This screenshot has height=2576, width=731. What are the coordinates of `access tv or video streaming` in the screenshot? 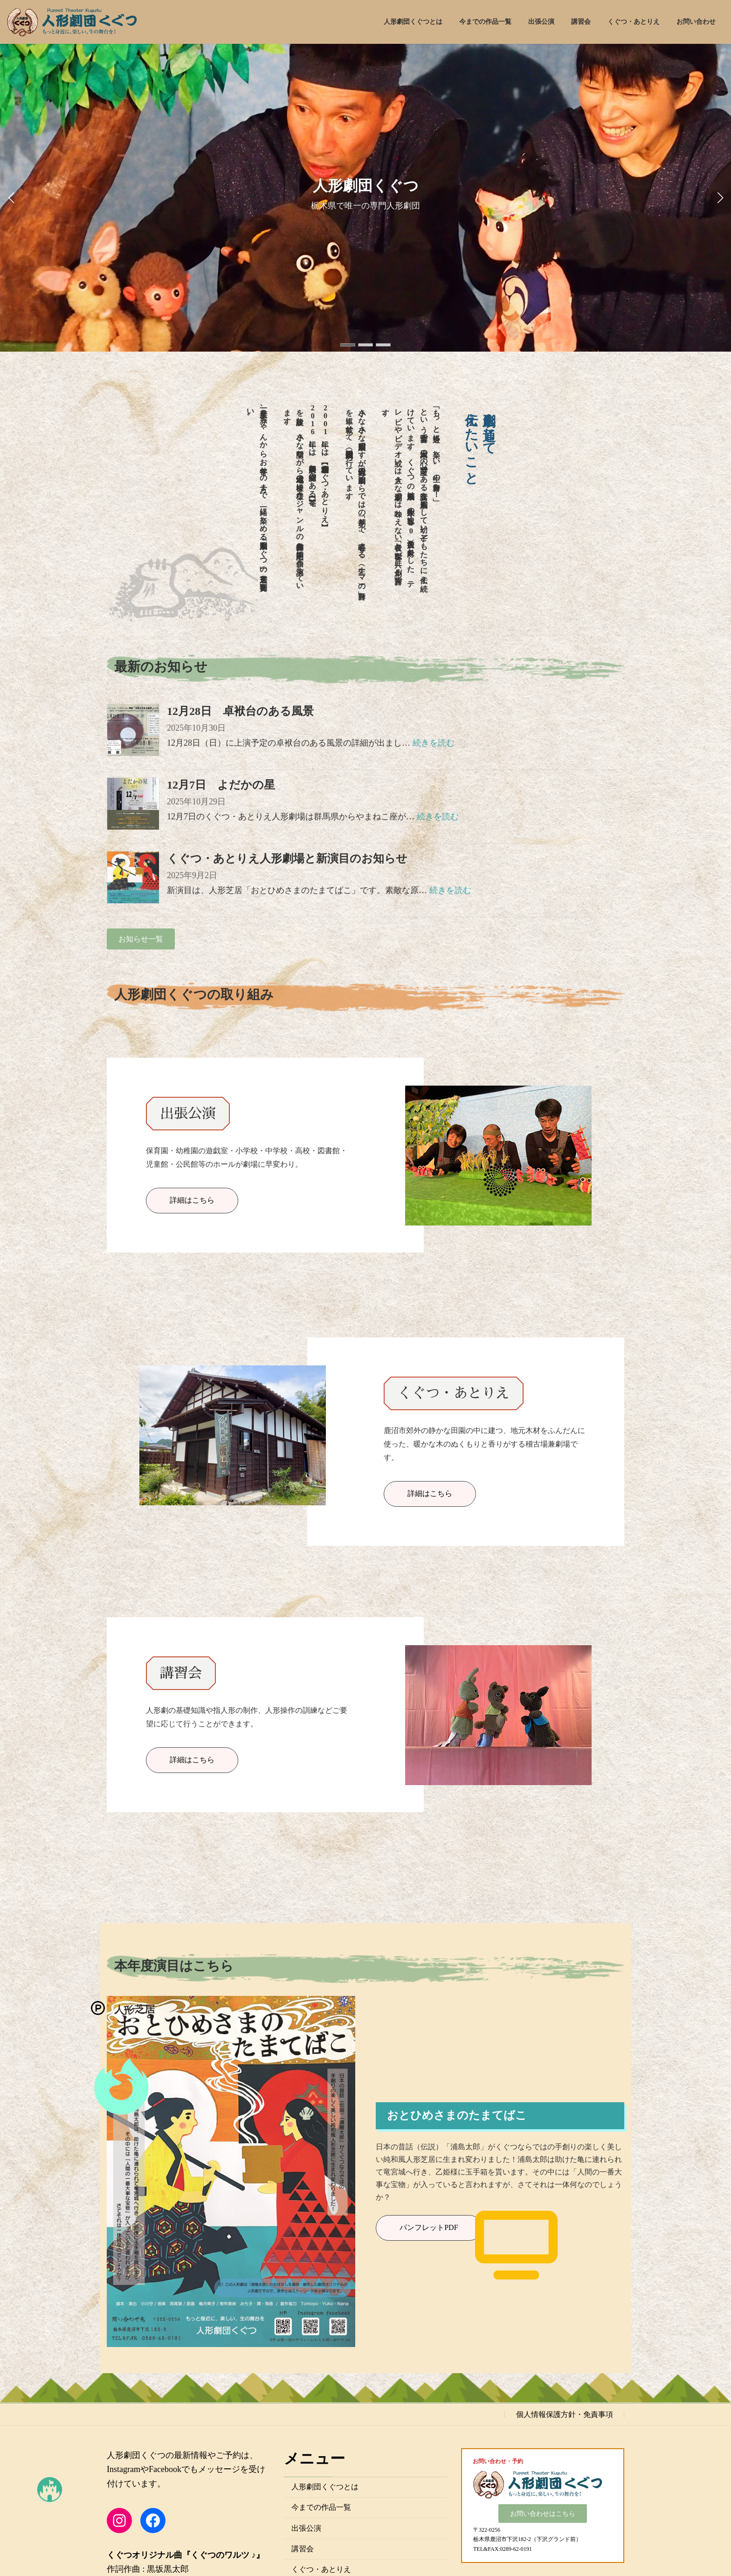 It's located at (516, 2243).